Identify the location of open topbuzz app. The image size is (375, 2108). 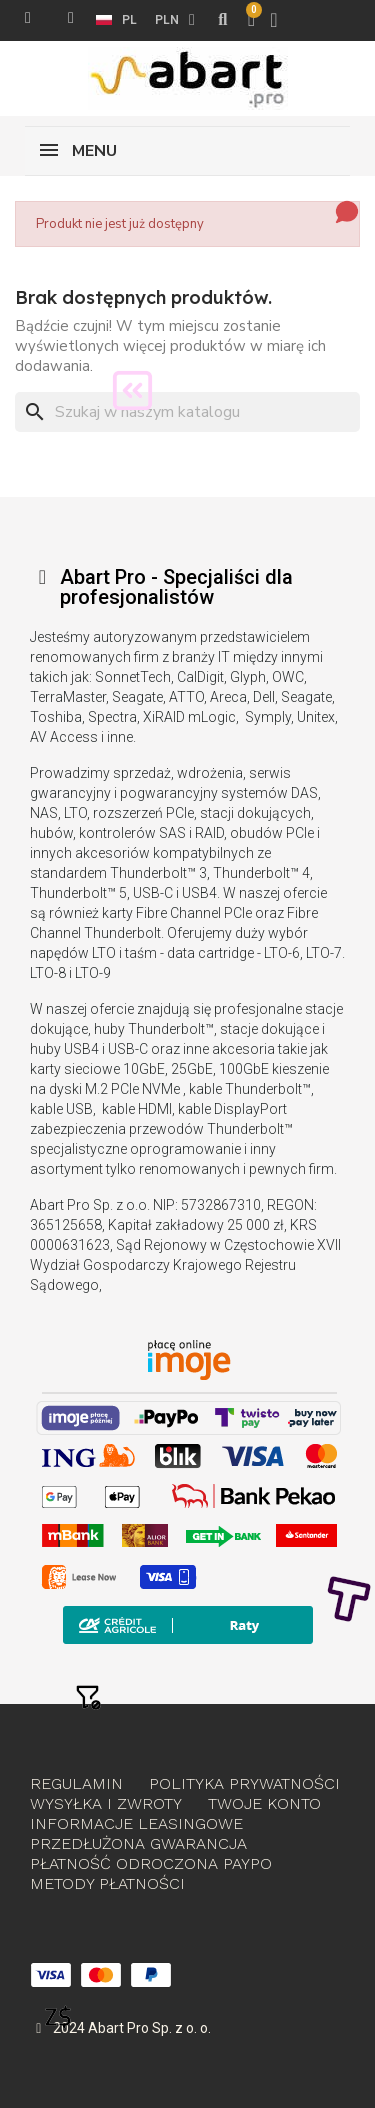
(348, 1599).